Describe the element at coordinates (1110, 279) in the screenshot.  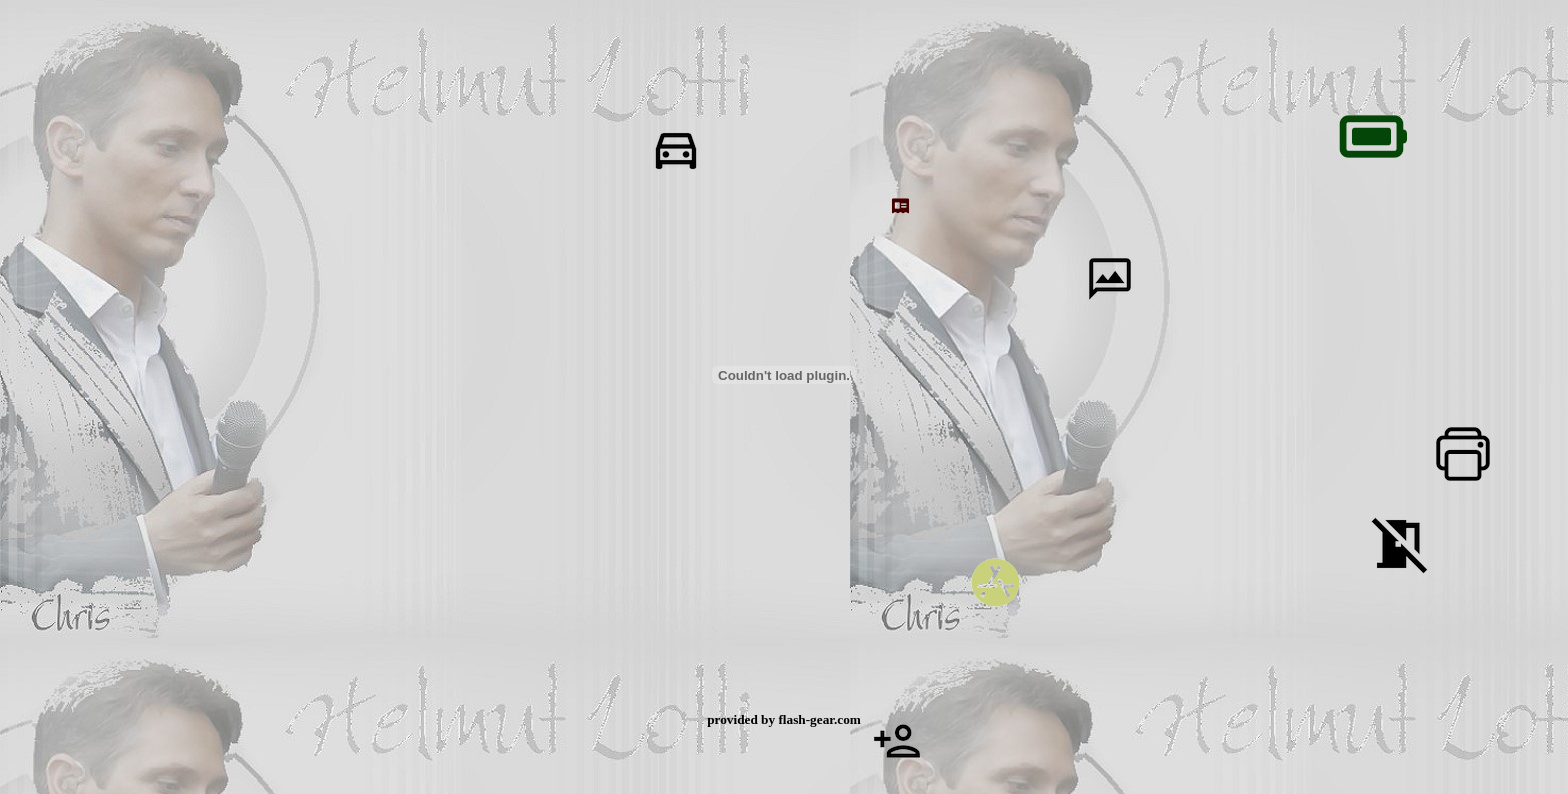
I see `send or receive a picture message` at that location.